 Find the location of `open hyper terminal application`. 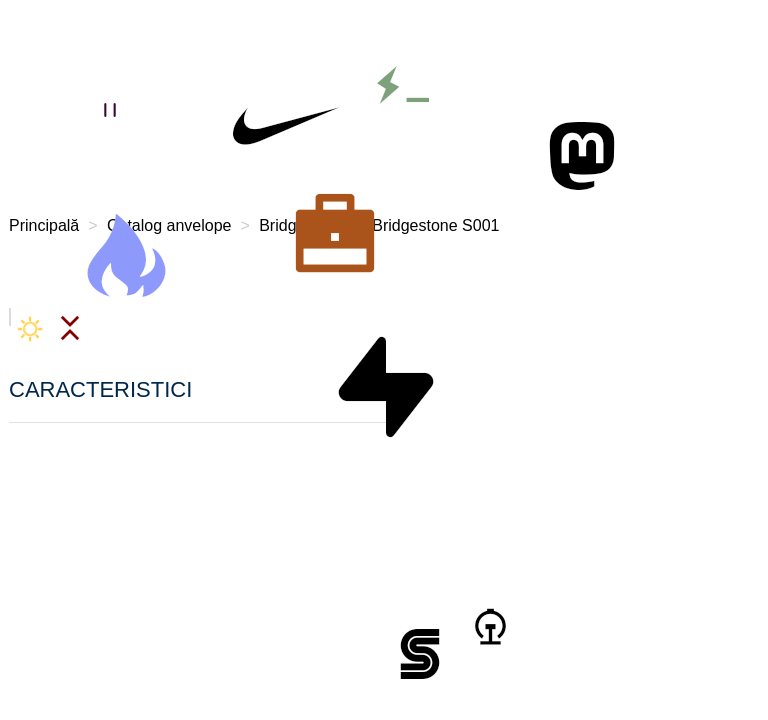

open hyper terminal application is located at coordinates (403, 85).